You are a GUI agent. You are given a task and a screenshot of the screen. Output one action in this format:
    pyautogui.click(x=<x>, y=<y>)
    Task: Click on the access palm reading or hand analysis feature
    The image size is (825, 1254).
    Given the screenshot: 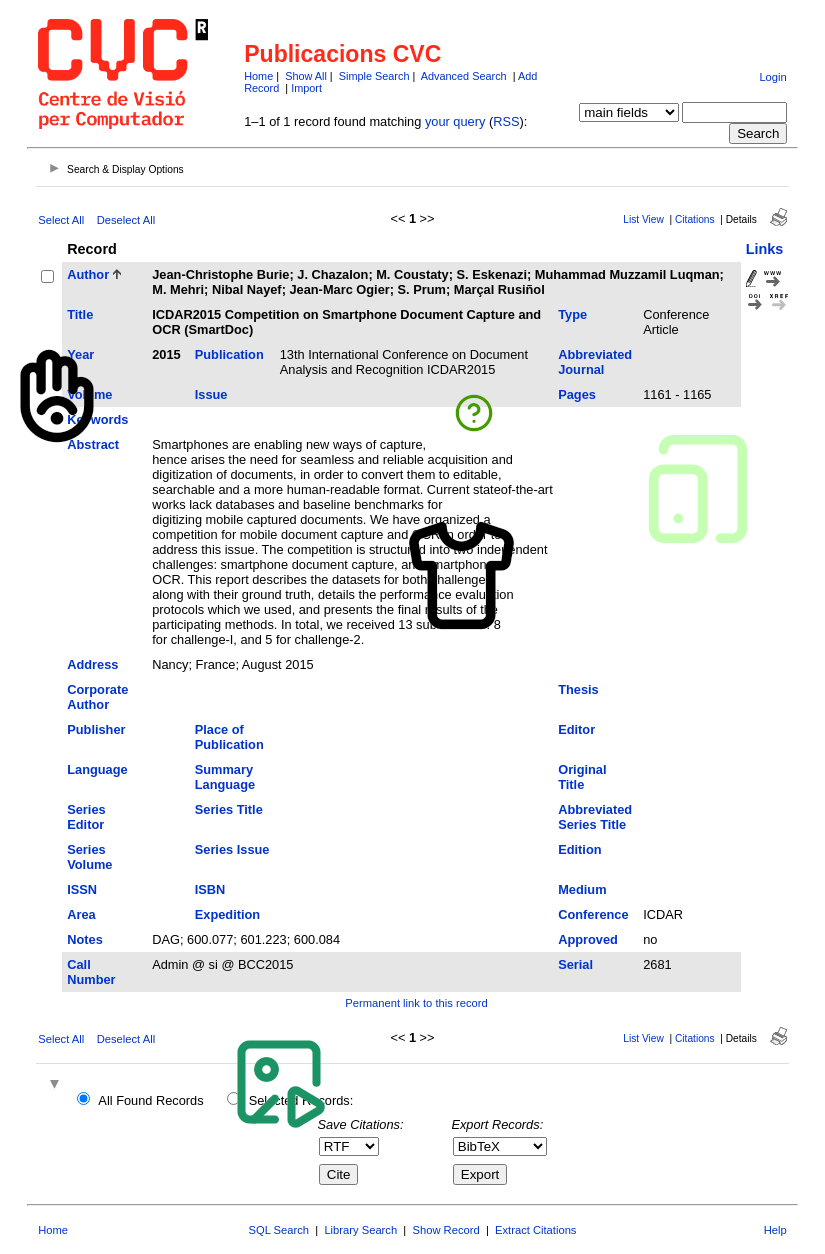 What is the action you would take?
    pyautogui.click(x=57, y=396)
    